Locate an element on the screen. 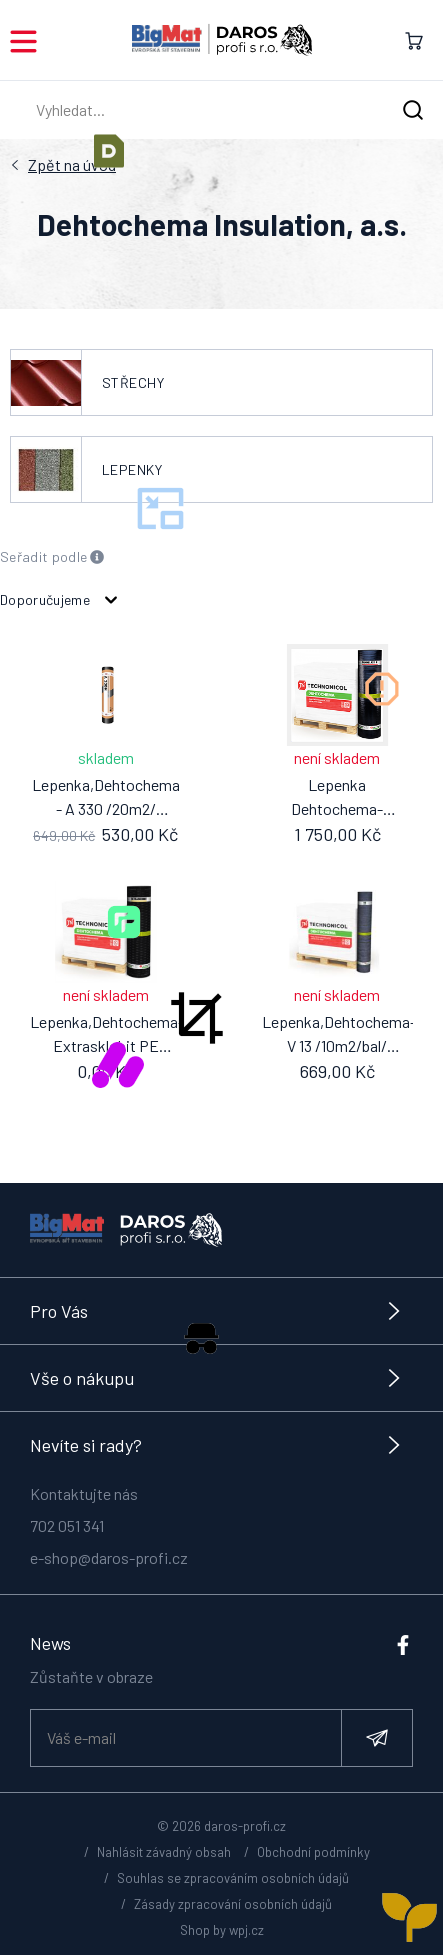 The image size is (443, 1955). indicates spam or junk content warning is located at coordinates (382, 689).